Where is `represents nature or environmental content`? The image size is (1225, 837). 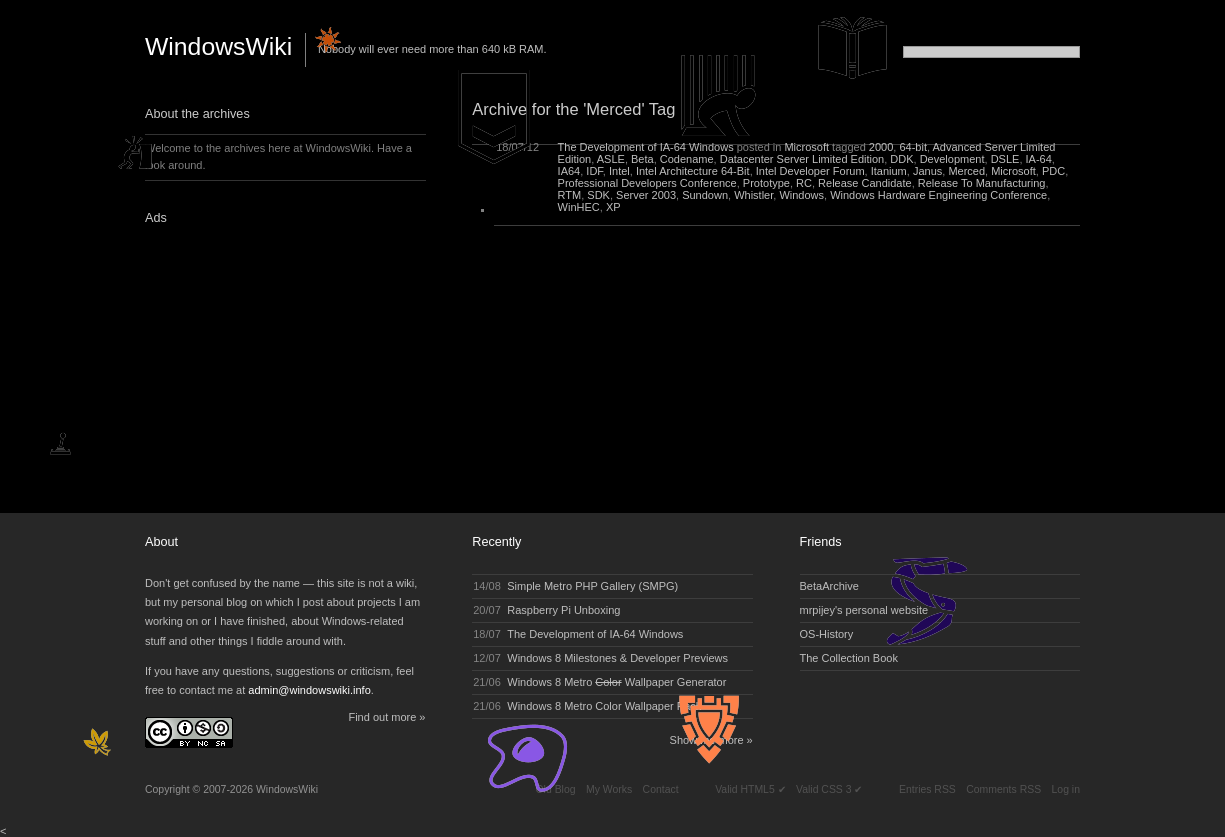 represents nature or environmental content is located at coordinates (97, 742).